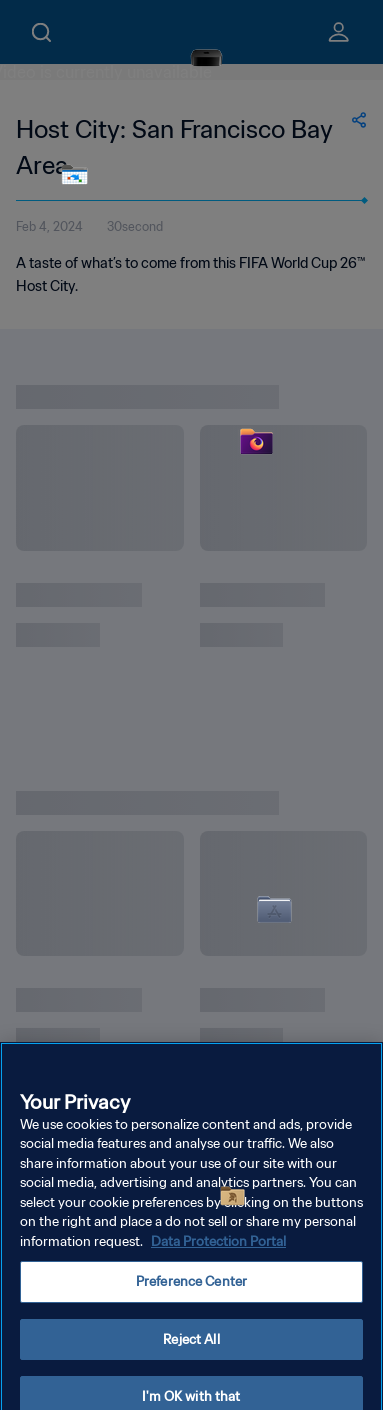 The width and height of the screenshot is (383, 1410). What do you see at coordinates (232, 1196) in the screenshot?
I see `folder containing historical or ancient history files` at bounding box center [232, 1196].